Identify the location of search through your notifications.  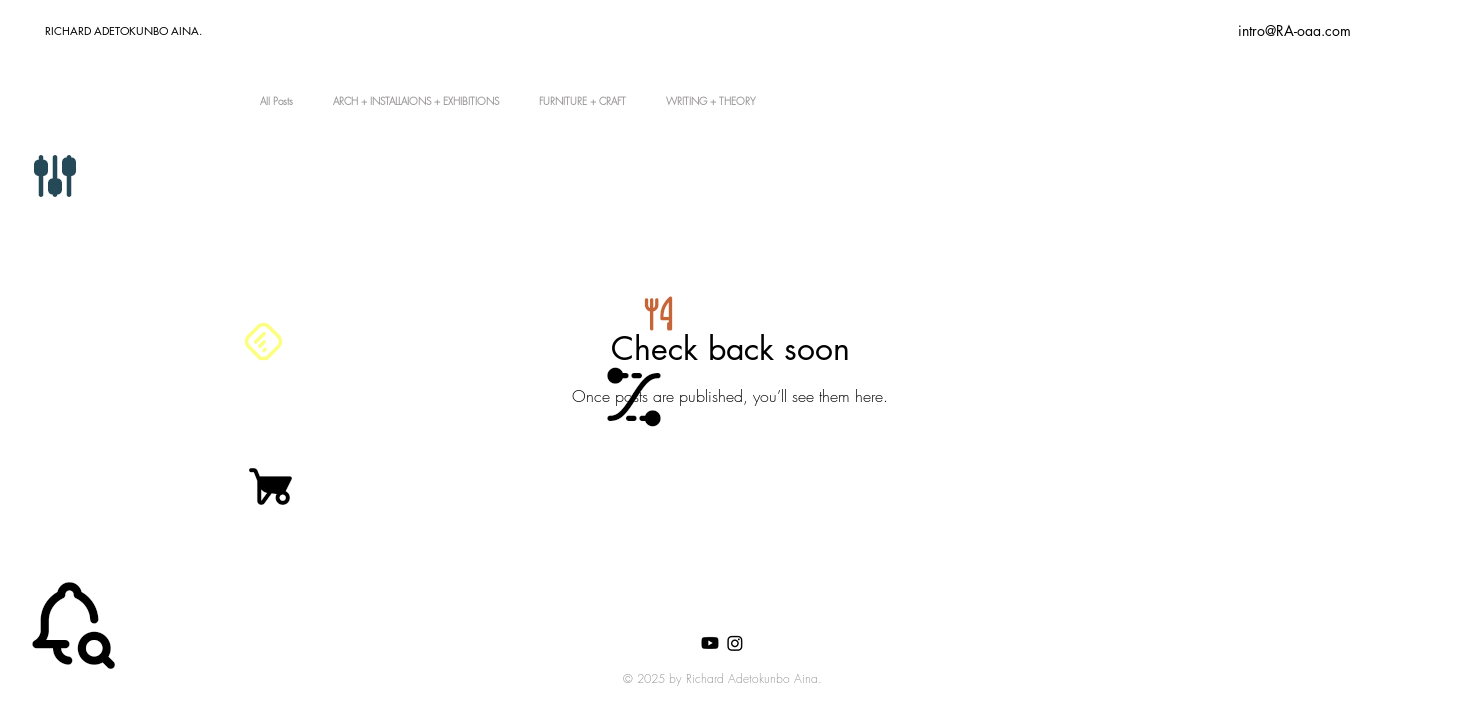
(69, 623).